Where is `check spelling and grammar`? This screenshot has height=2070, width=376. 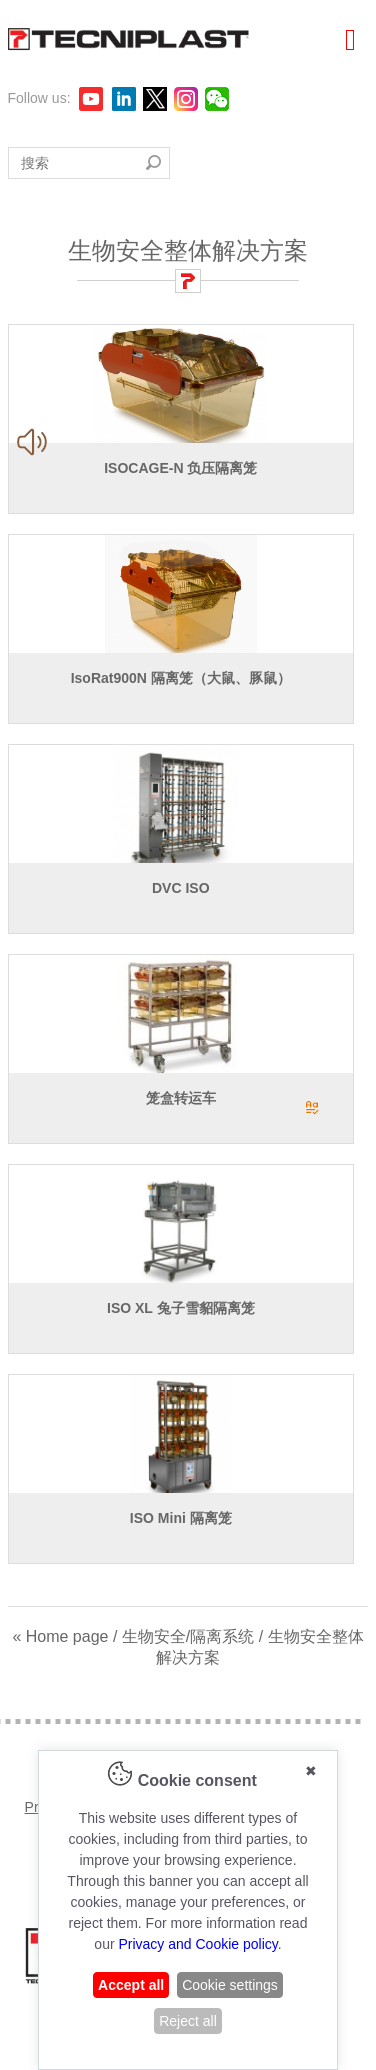 check spelling and grammar is located at coordinates (312, 1107).